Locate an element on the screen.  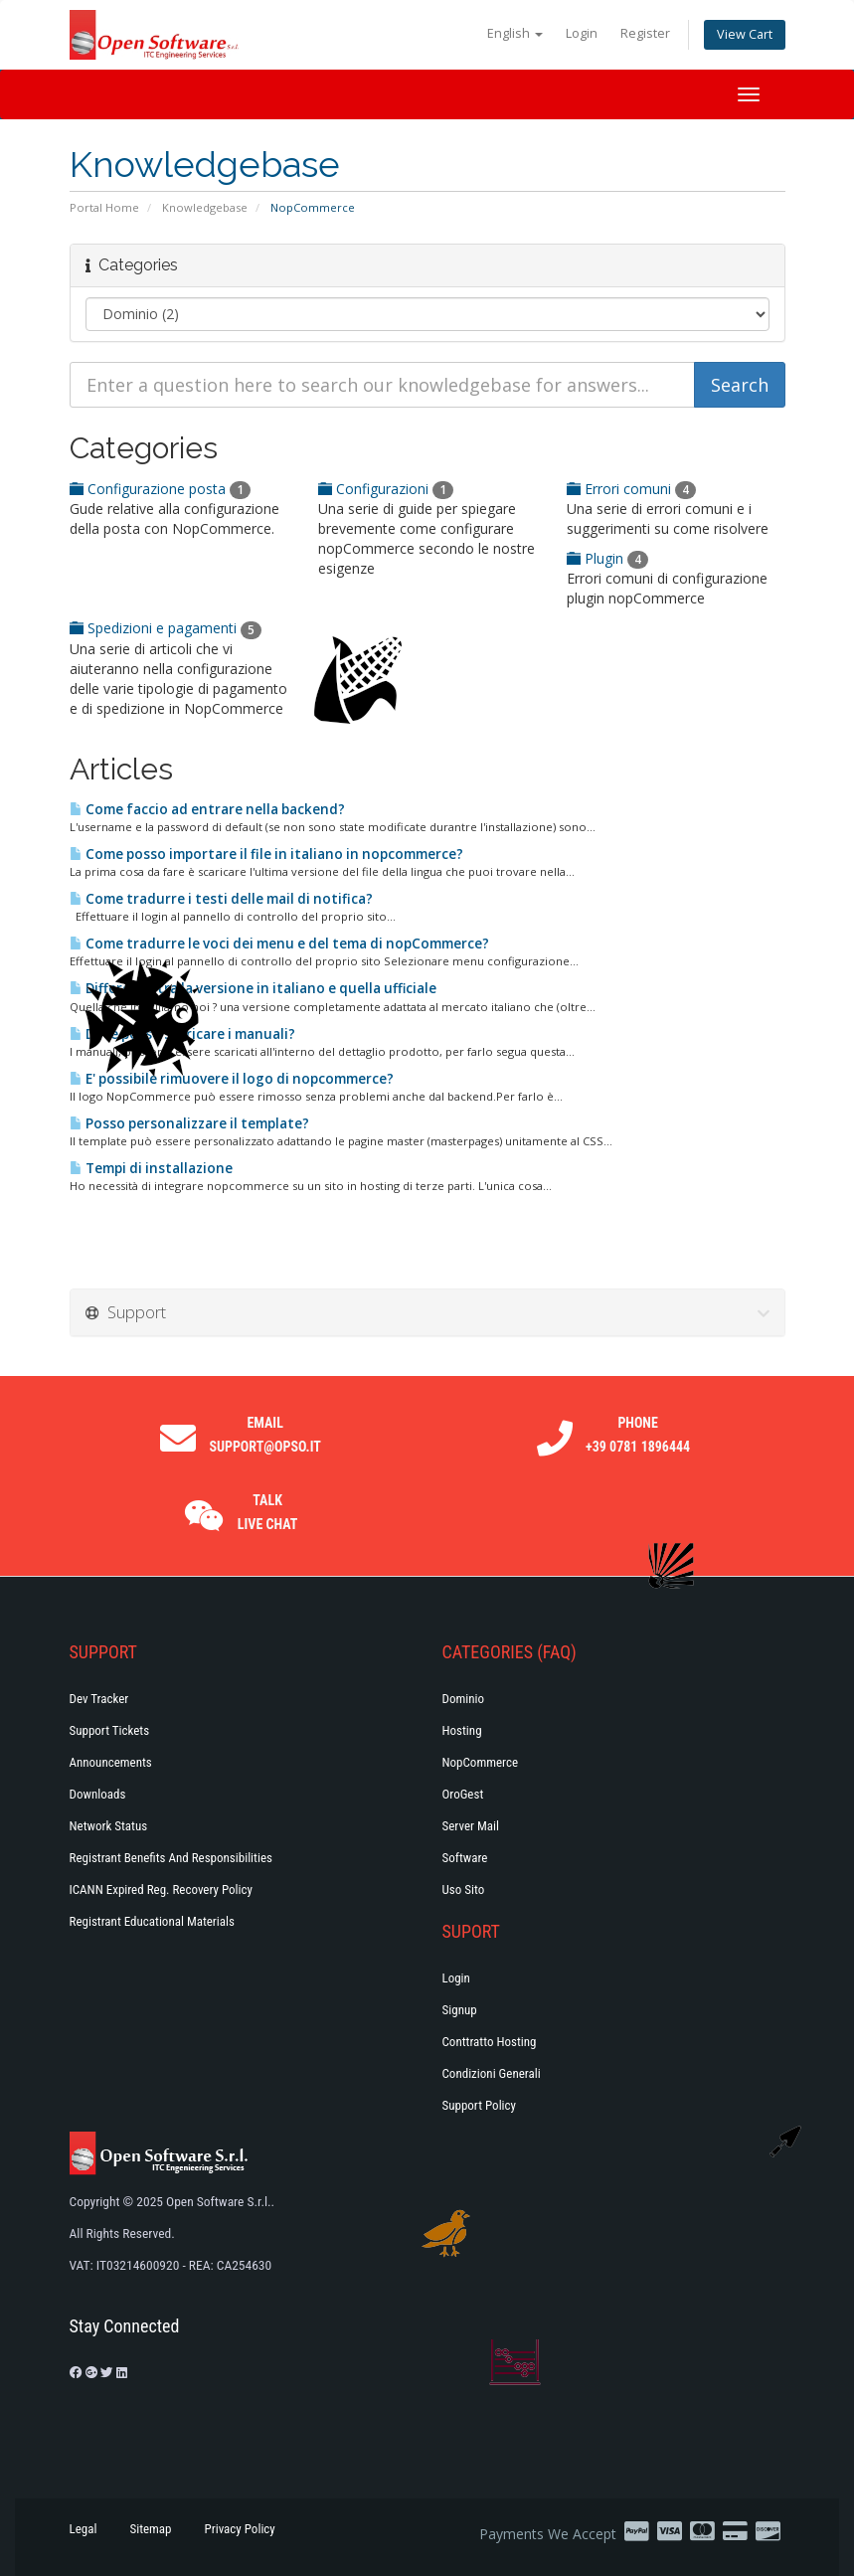
represents a farming or agriculture category is located at coordinates (358, 680).